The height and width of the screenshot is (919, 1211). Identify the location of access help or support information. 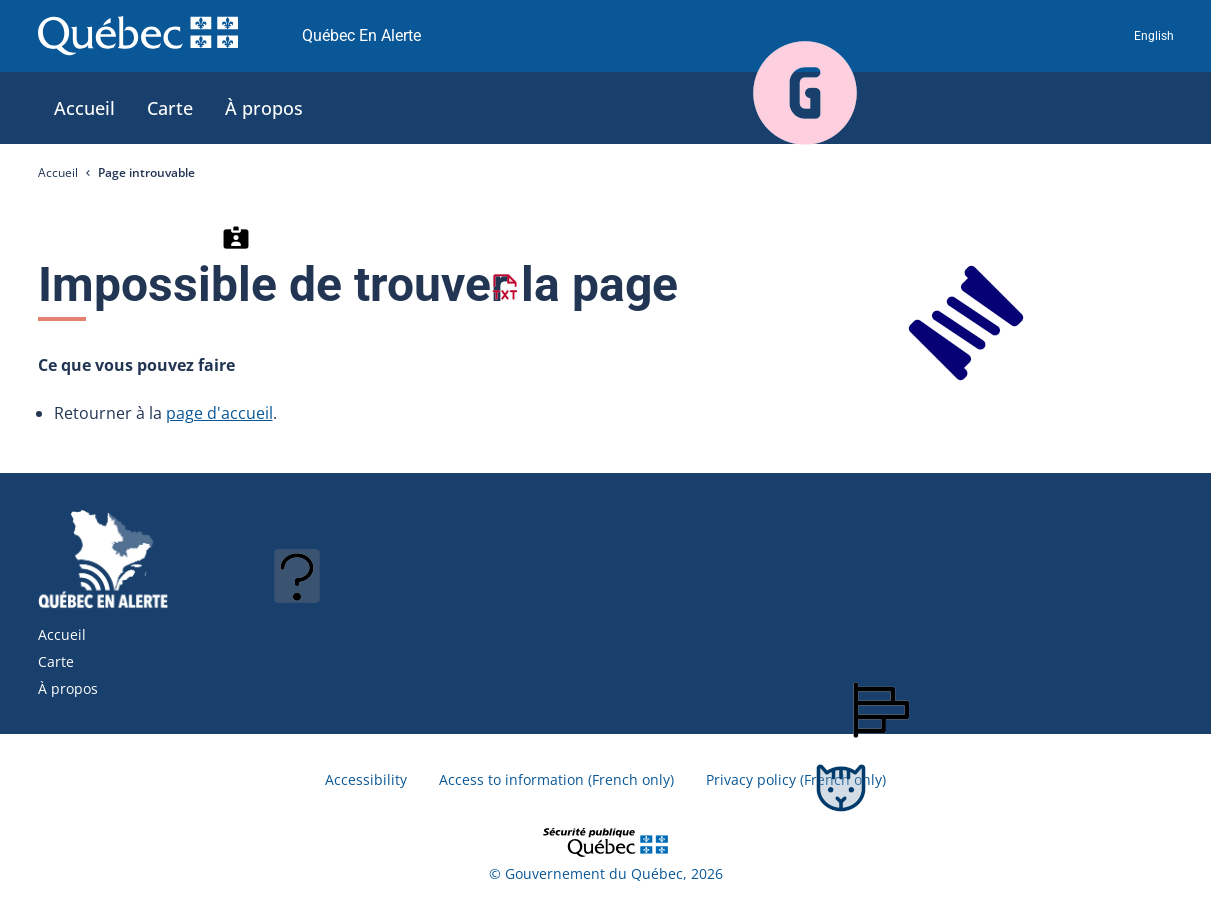
(297, 576).